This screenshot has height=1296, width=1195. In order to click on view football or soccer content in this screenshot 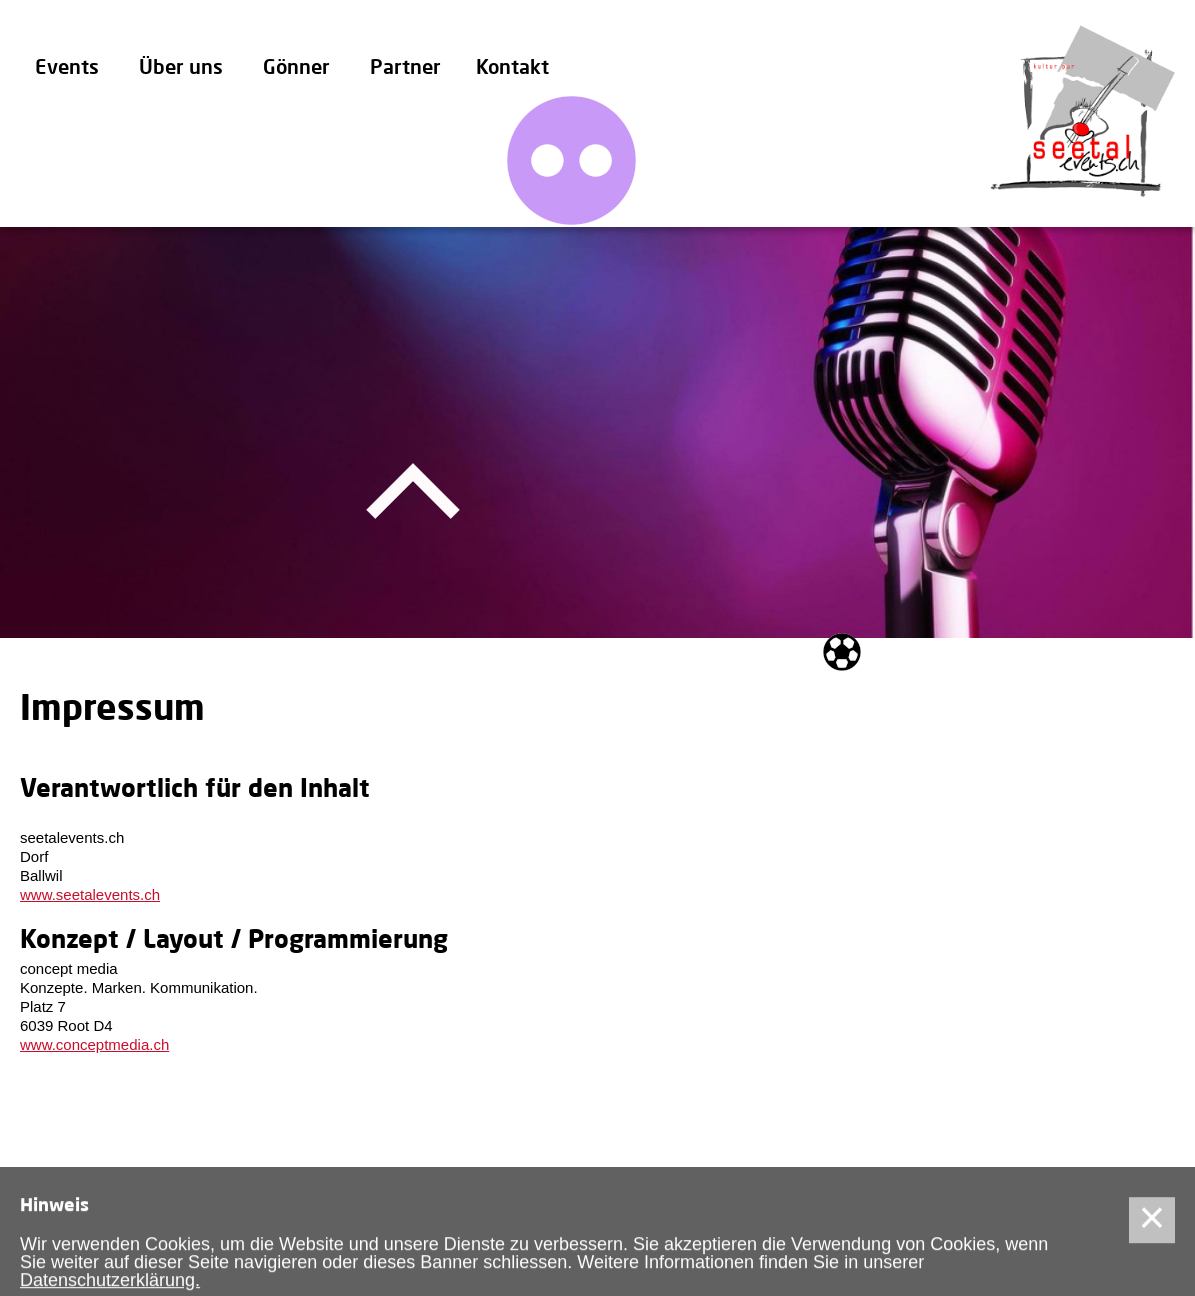, I will do `click(842, 652)`.